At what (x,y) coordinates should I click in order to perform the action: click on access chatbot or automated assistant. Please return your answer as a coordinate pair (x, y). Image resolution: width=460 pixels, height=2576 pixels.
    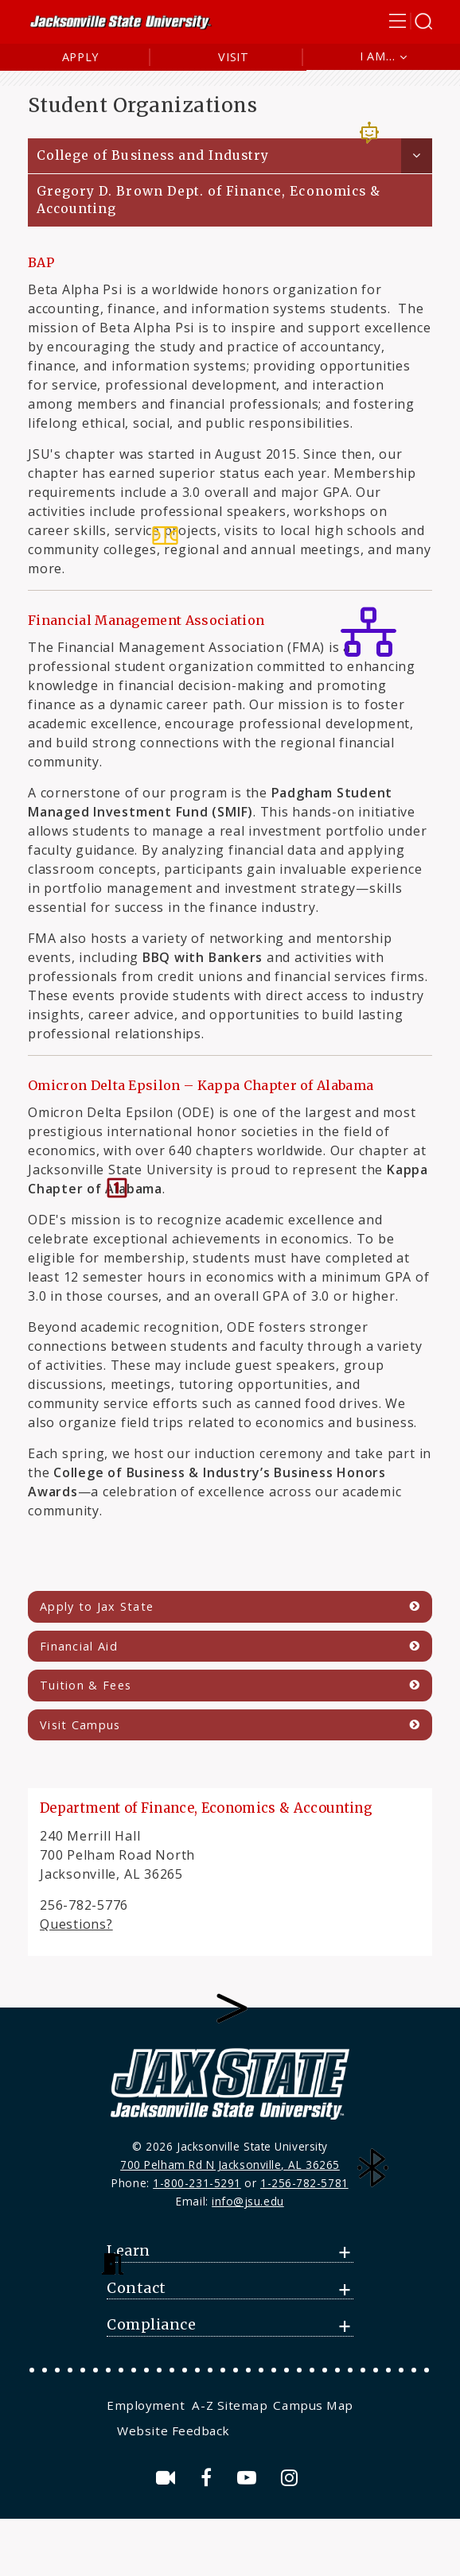
    Looking at the image, I should click on (369, 133).